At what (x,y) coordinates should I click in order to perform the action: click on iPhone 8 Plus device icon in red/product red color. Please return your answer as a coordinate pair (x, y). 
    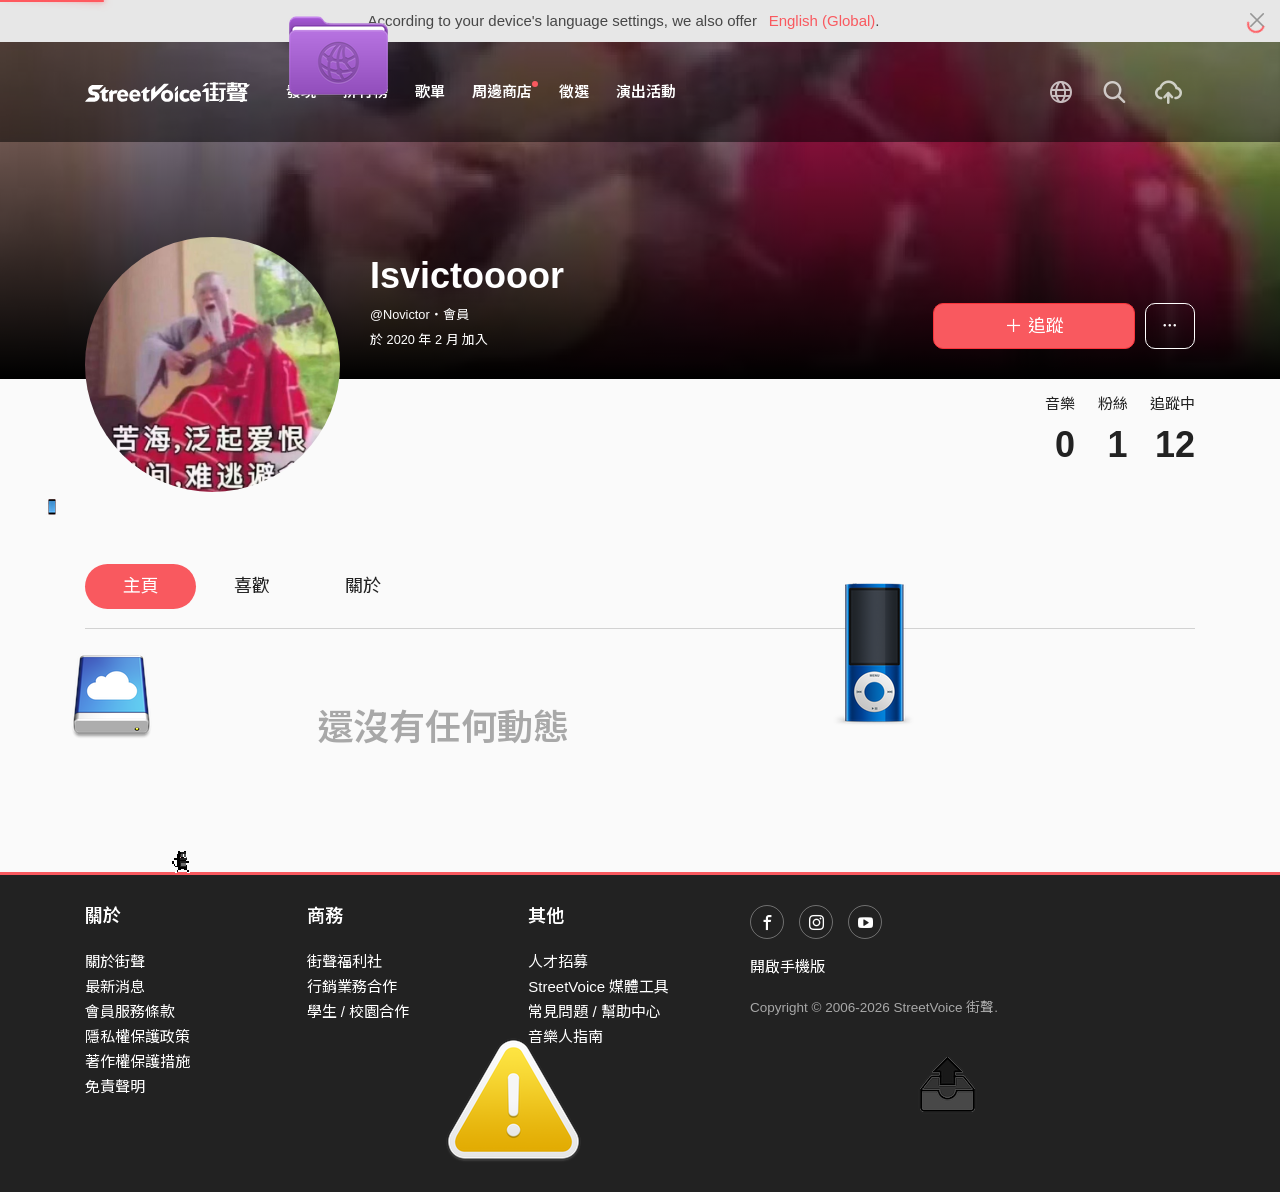
    Looking at the image, I should click on (52, 507).